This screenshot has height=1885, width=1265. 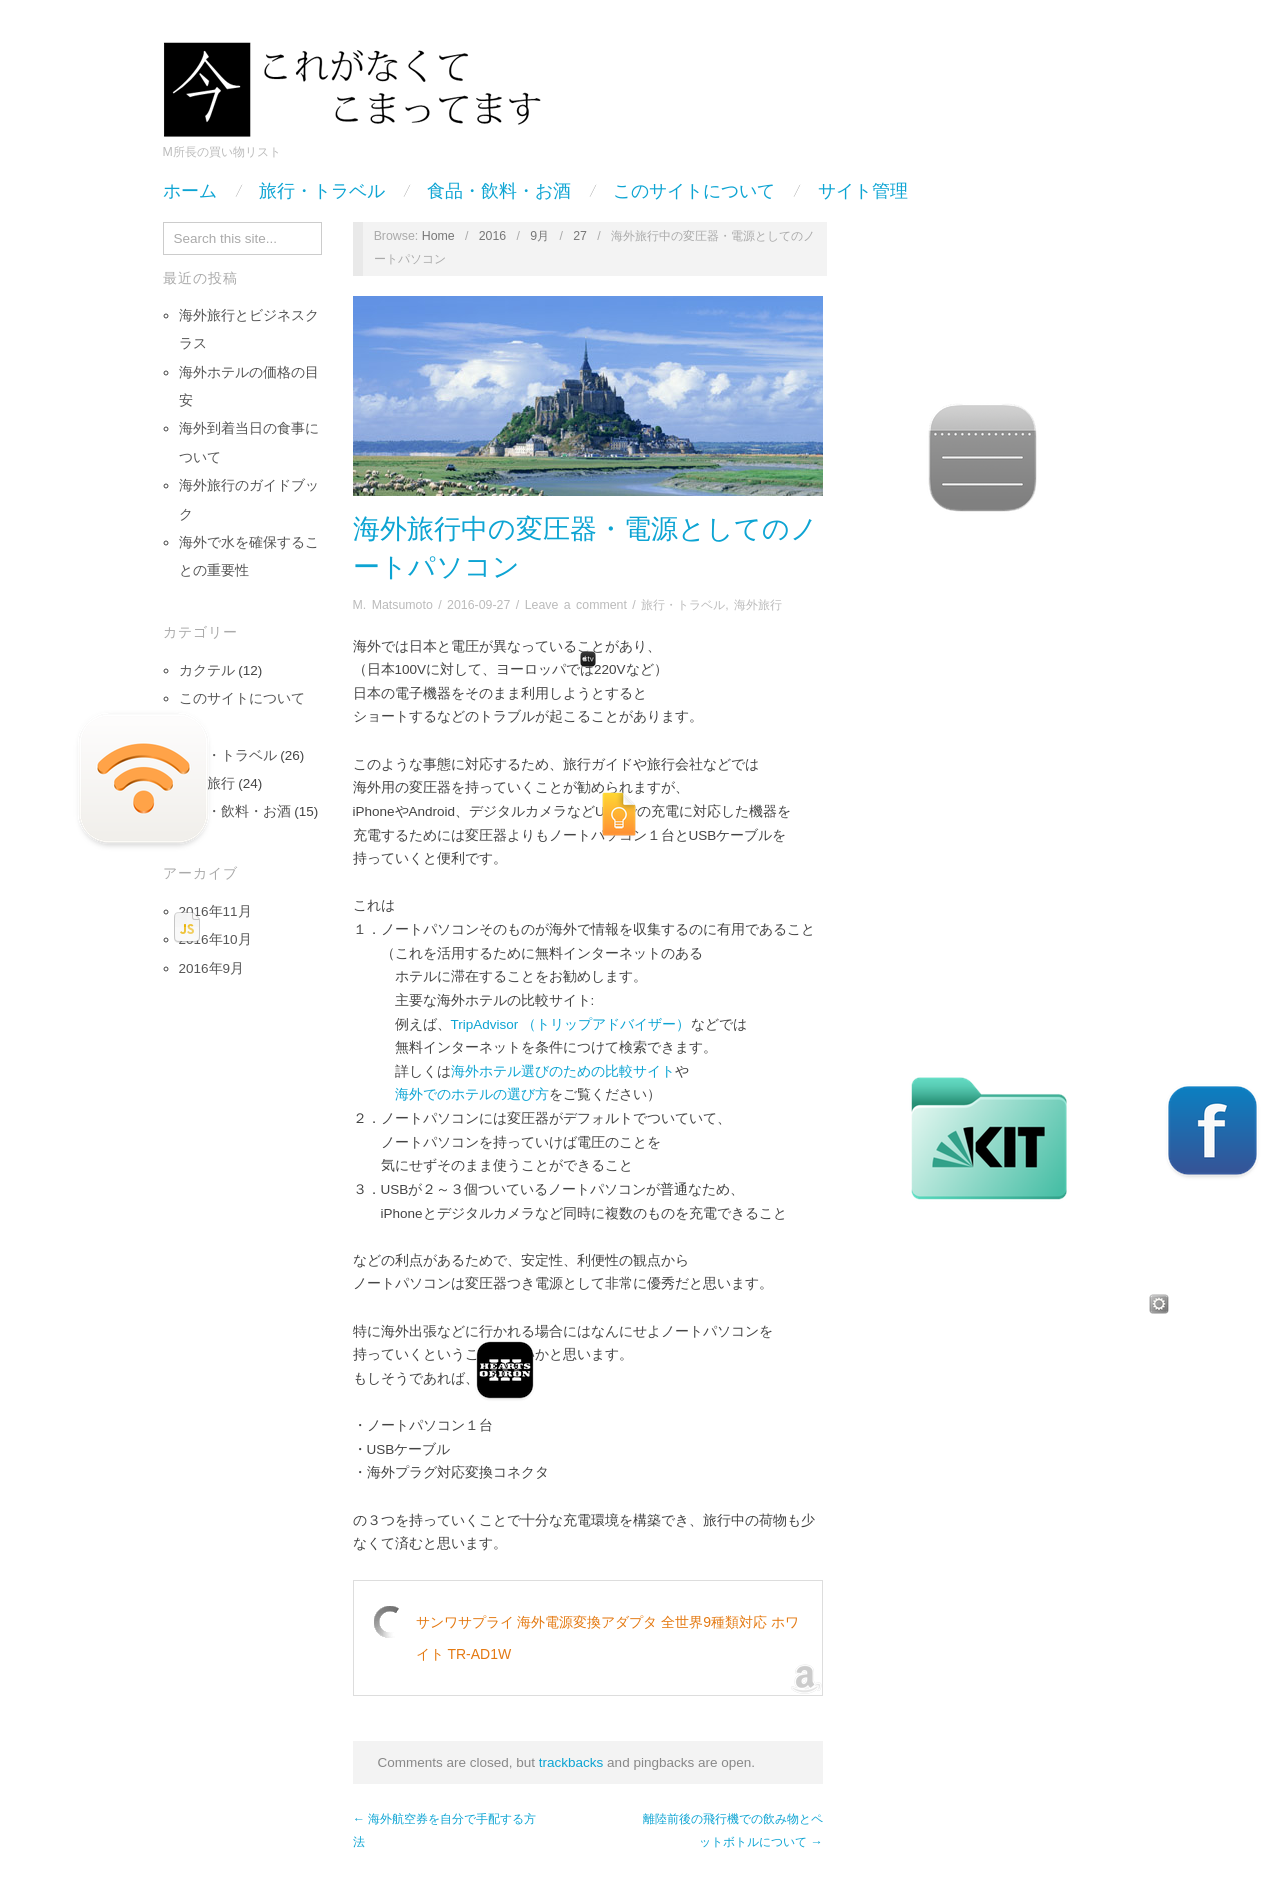 What do you see at coordinates (187, 927) in the screenshot?
I see `indicates a javascript source file` at bounding box center [187, 927].